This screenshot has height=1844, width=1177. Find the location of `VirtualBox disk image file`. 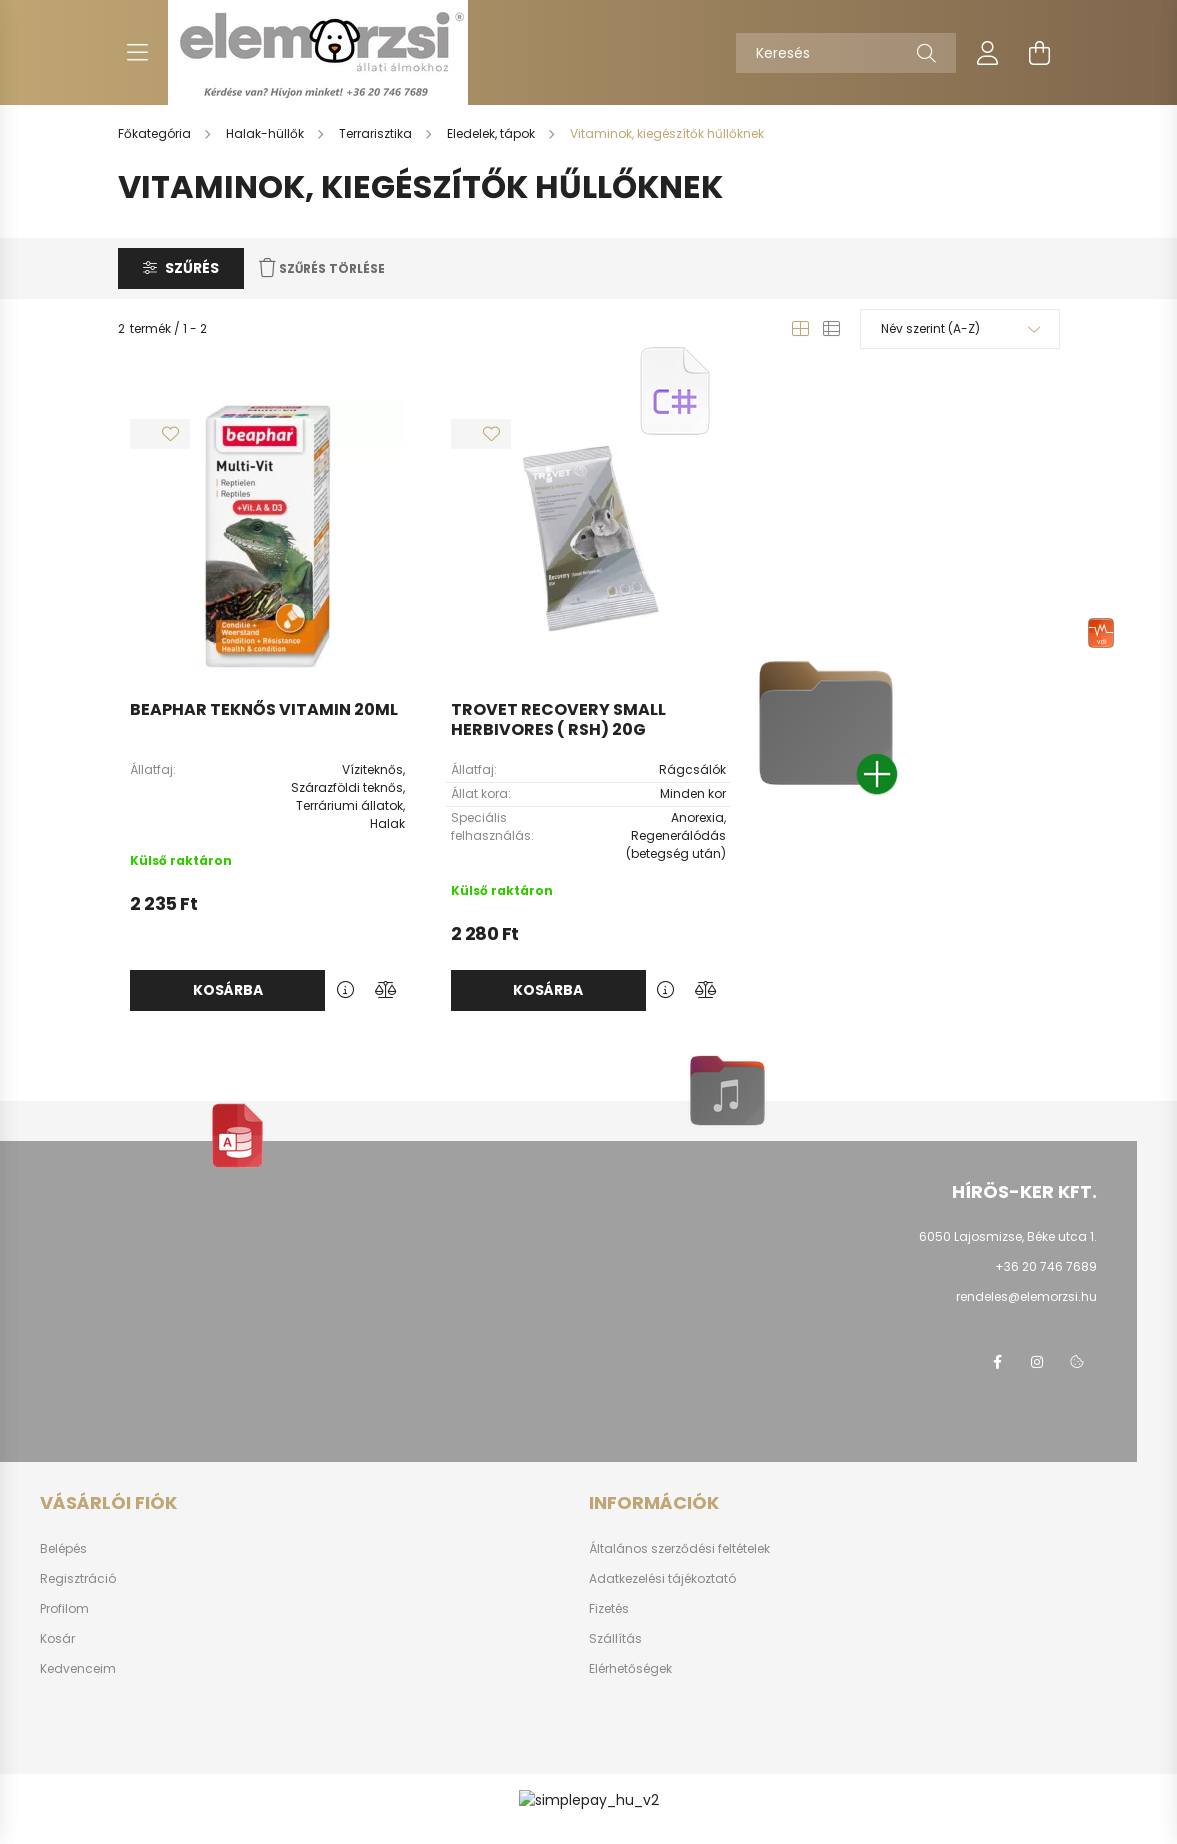

VirtualBox disk image file is located at coordinates (1101, 633).